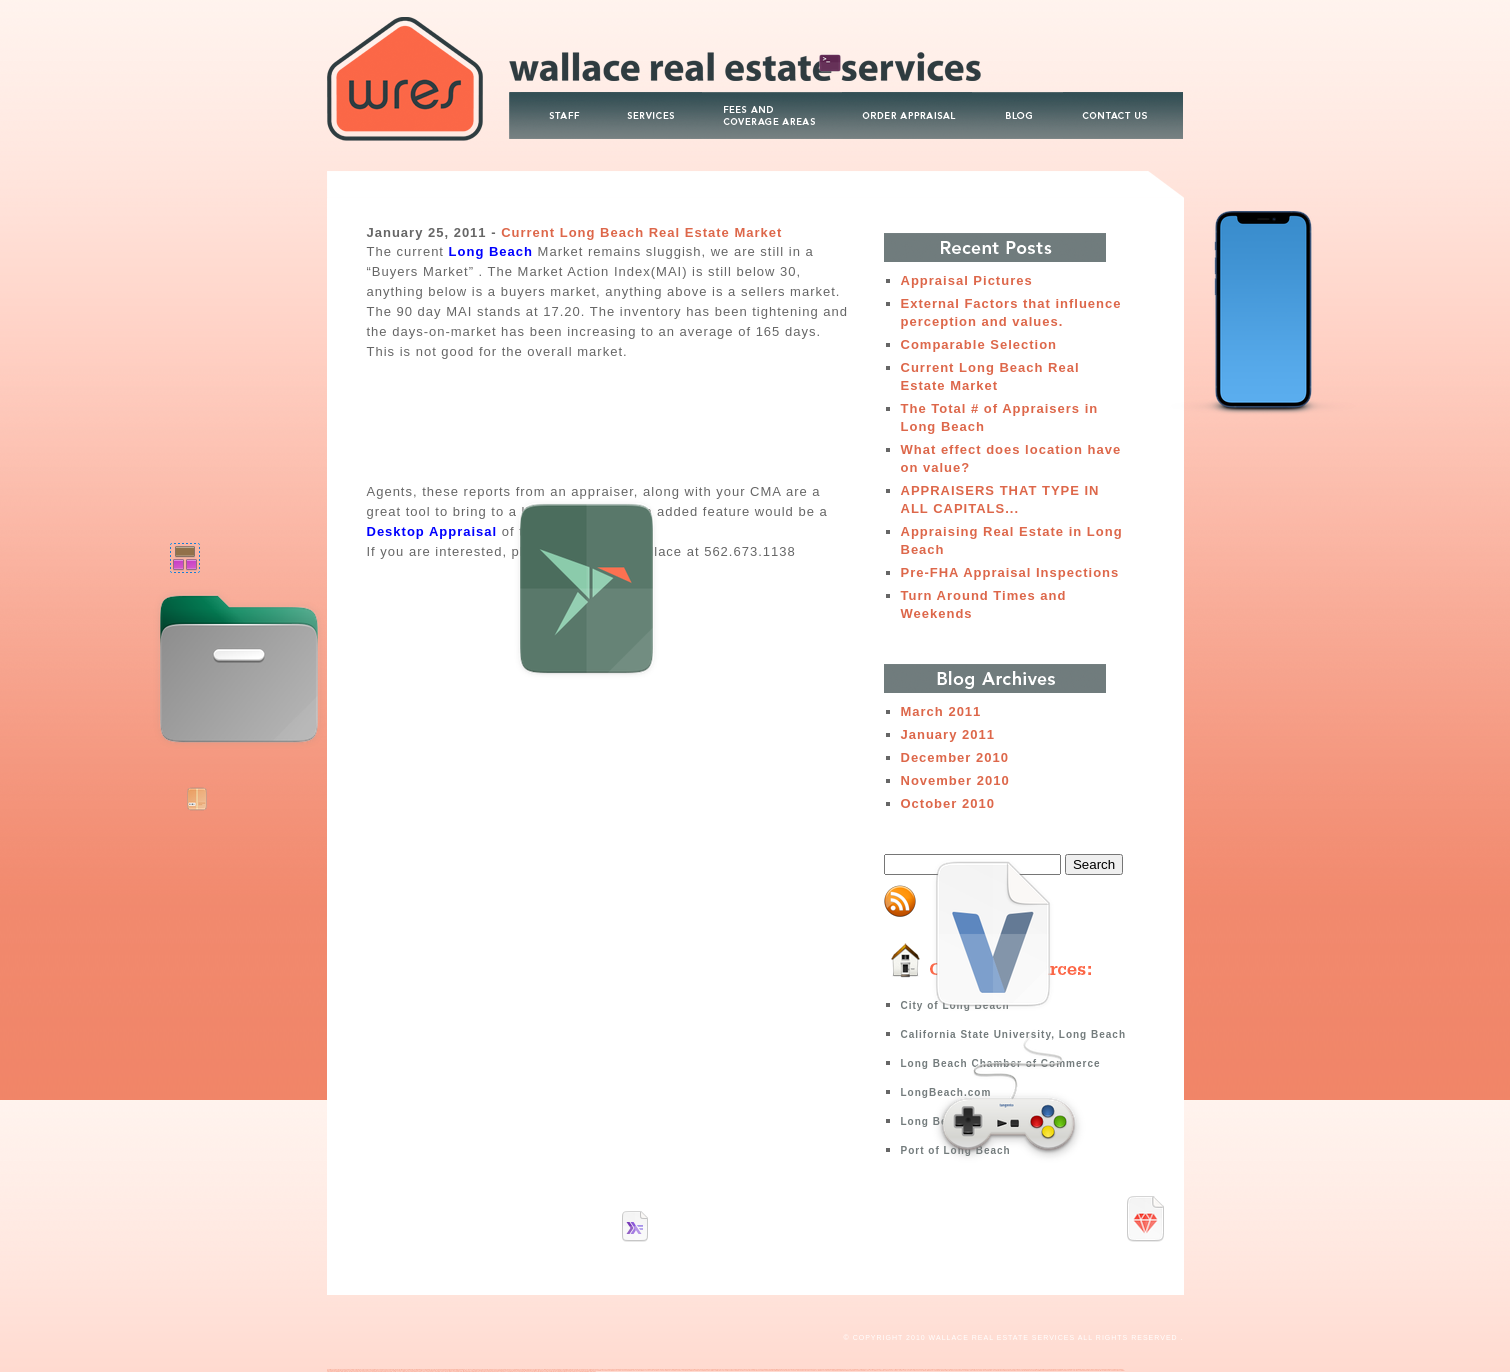  Describe the element at coordinates (239, 669) in the screenshot. I see `open the file manager` at that location.